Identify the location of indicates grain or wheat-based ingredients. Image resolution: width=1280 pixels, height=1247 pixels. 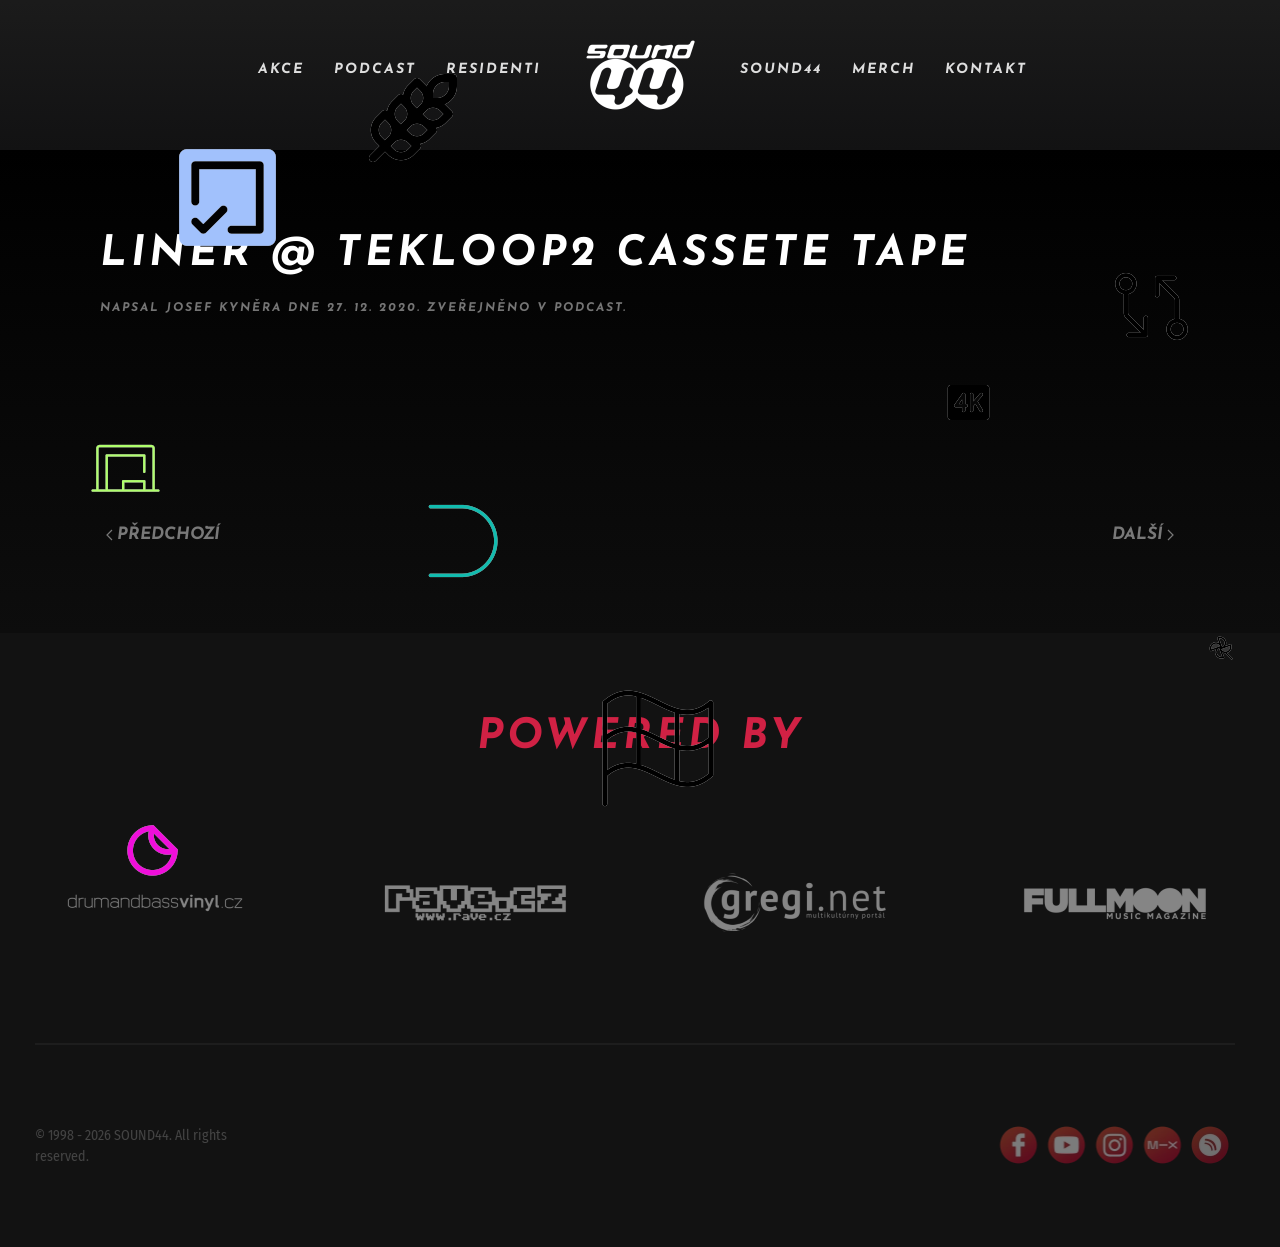
(413, 118).